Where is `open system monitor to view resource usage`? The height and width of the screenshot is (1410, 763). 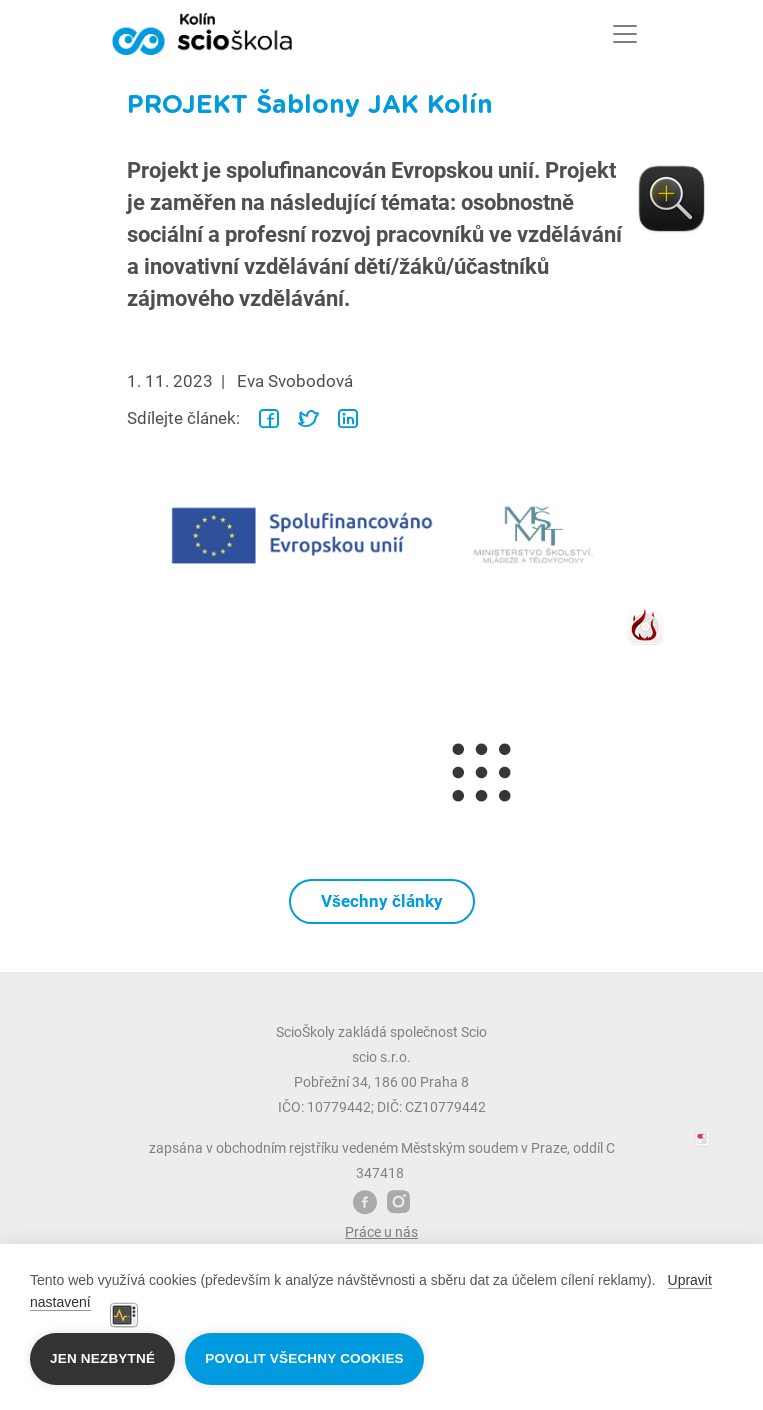 open system monitor to view resource usage is located at coordinates (124, 1315).